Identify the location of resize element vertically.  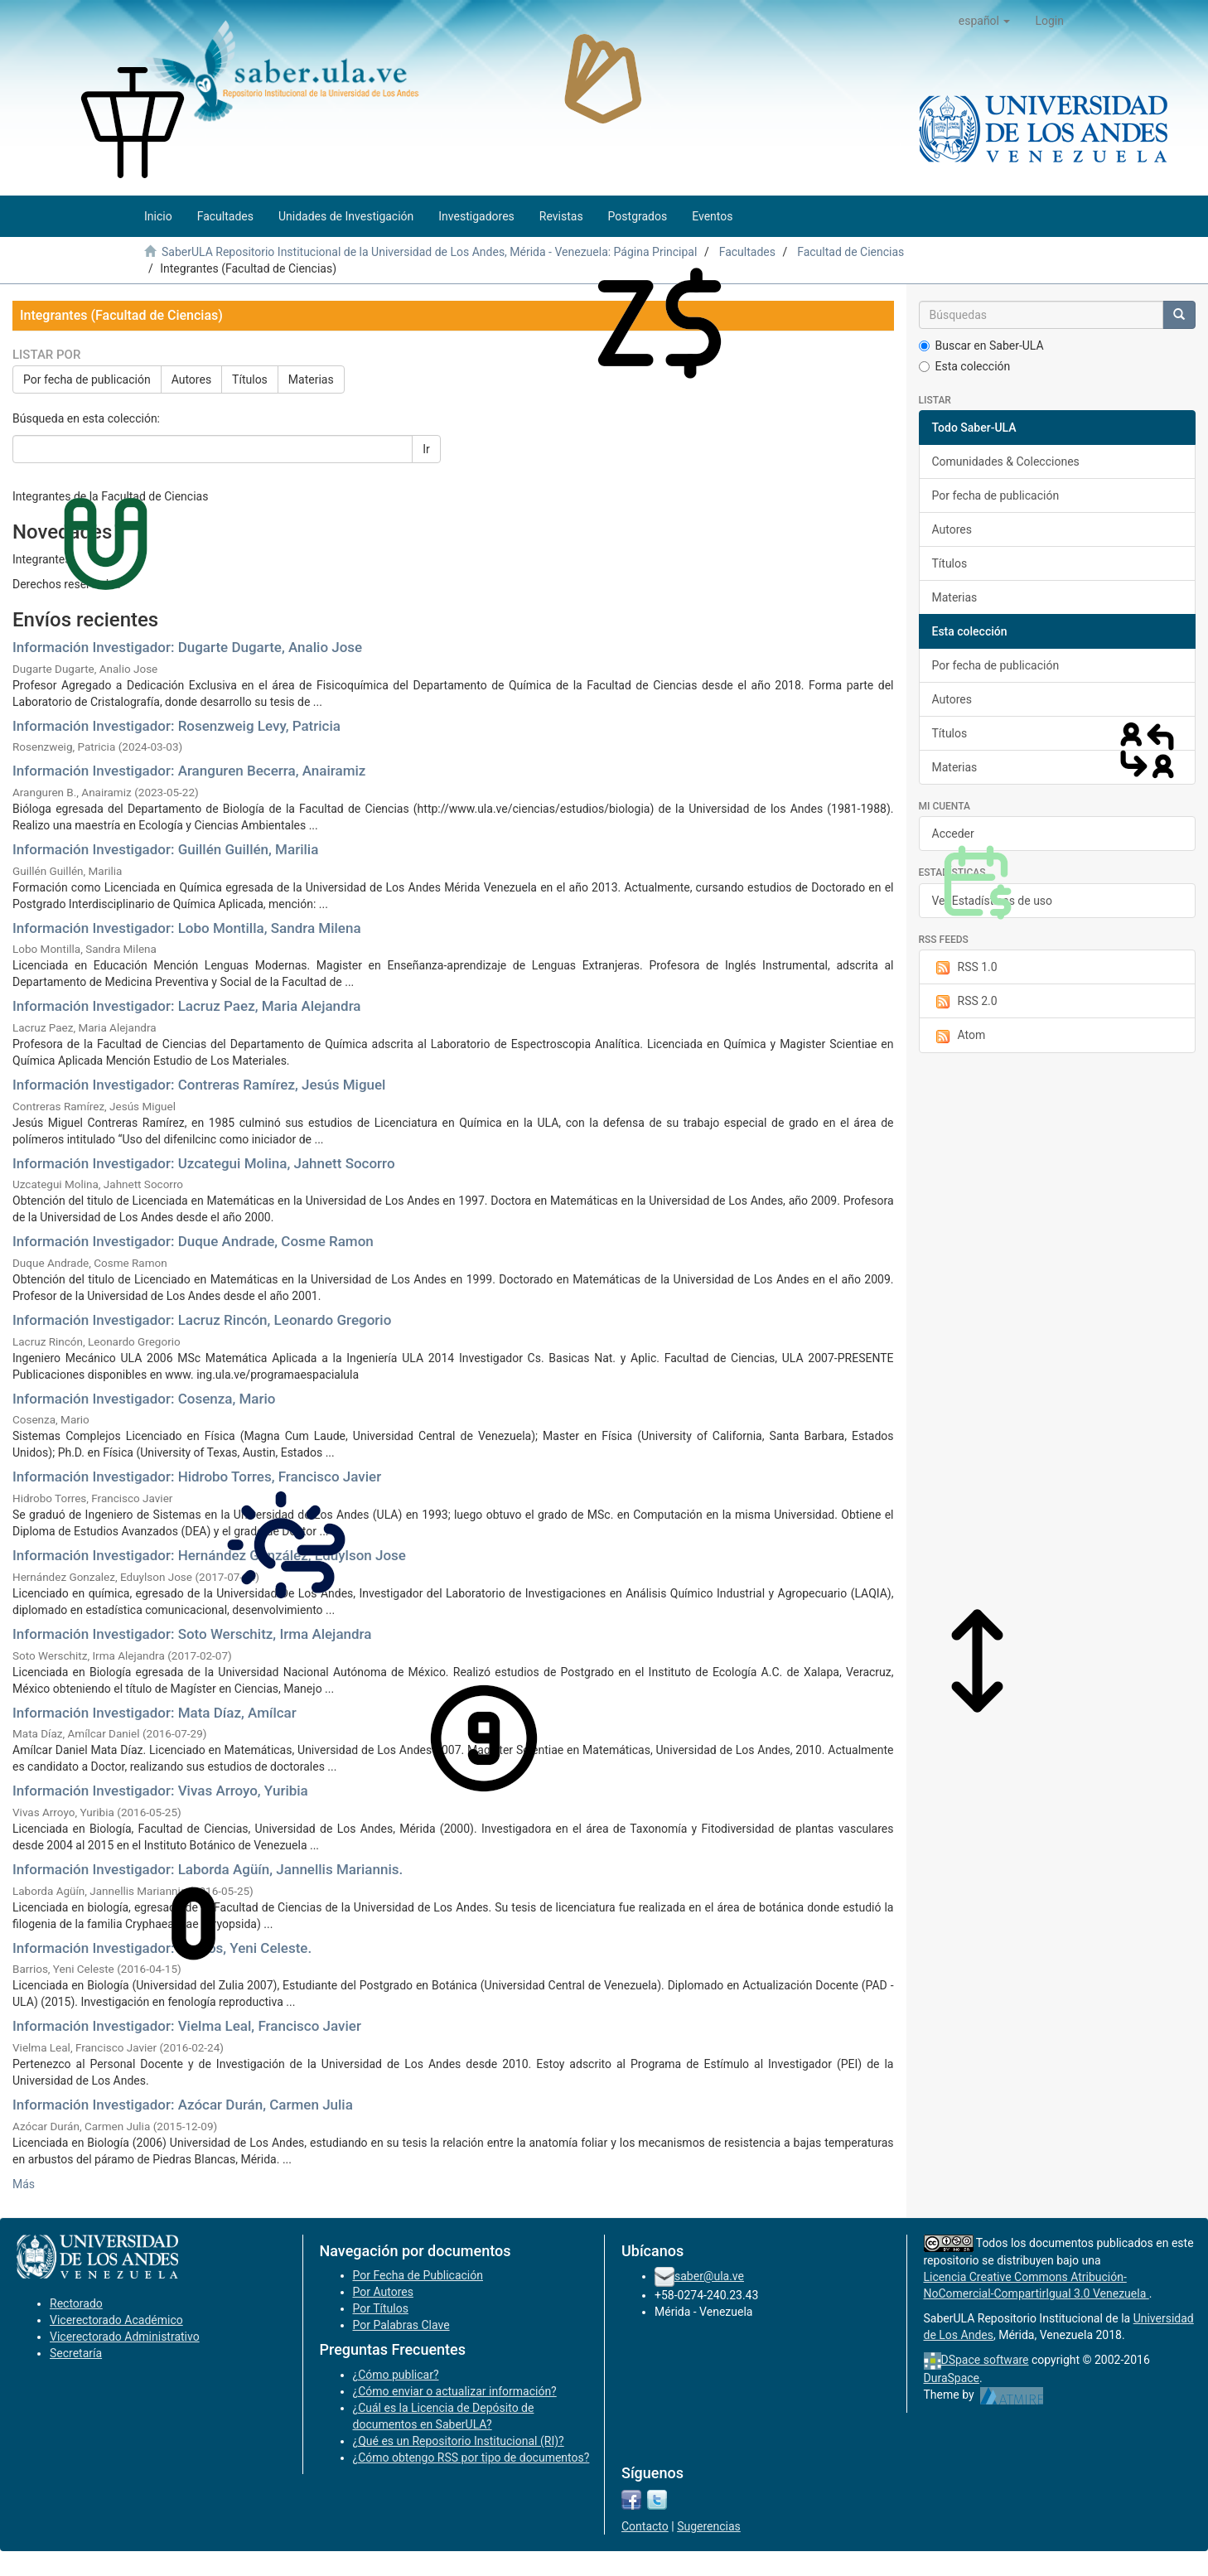
(977, 1660).